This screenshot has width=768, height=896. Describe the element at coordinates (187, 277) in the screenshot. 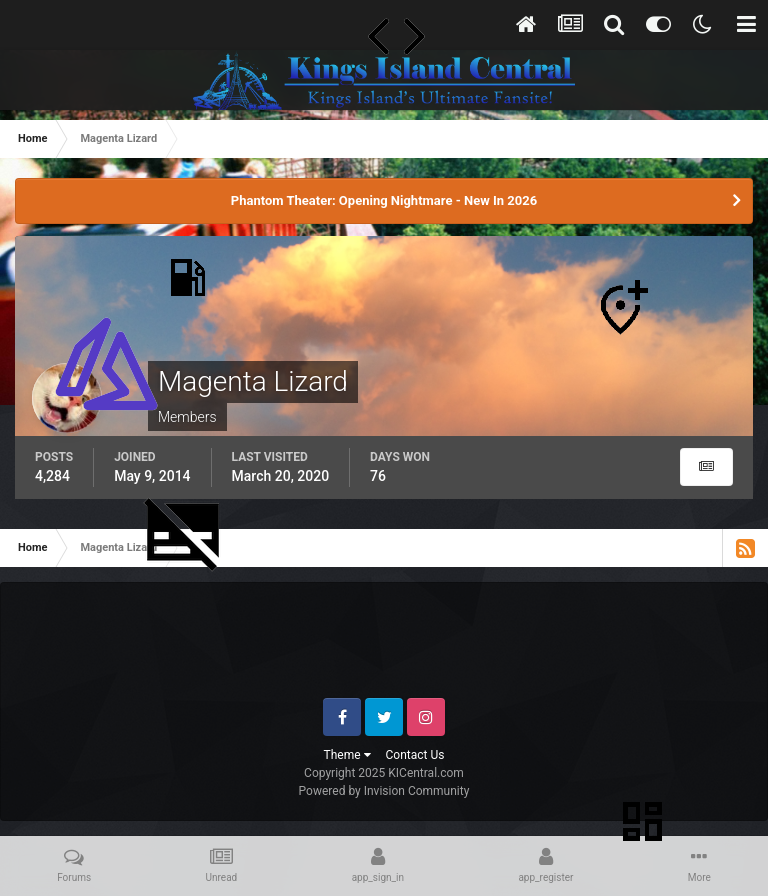

I see `find nearby gas stations` at that location.